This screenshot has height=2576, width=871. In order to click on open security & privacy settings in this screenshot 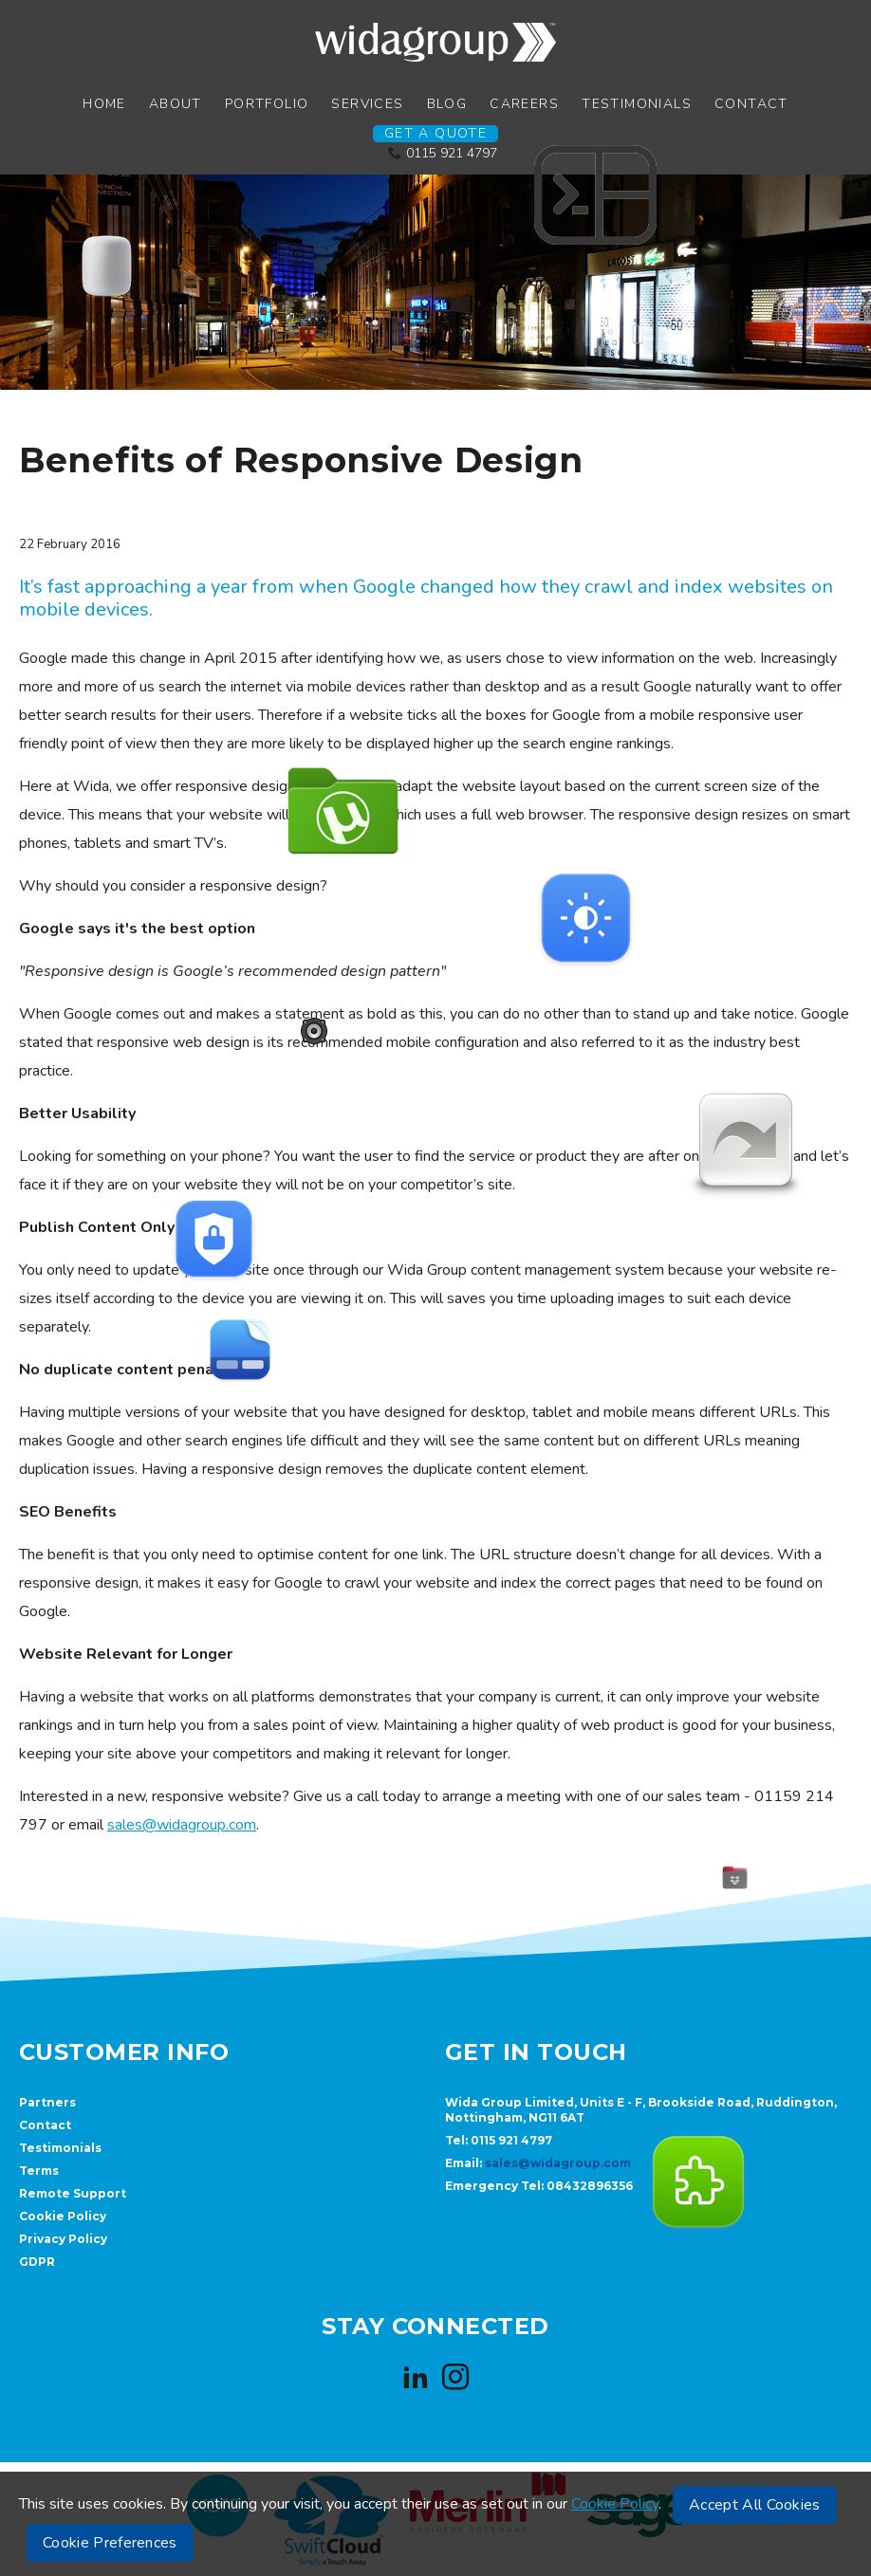, I will do `click(213, 1240)`.